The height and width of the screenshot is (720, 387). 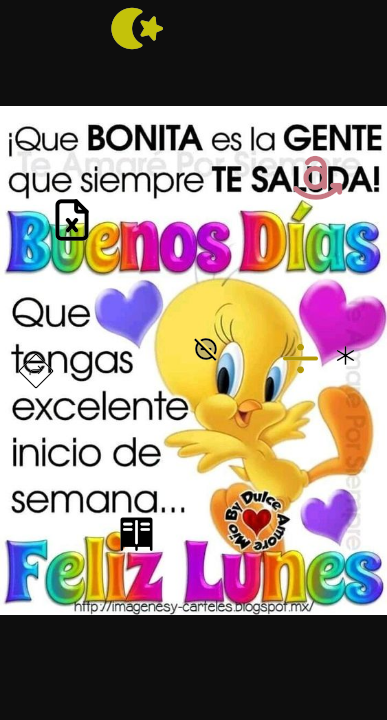 I want to click on indicates a turn or direction change ahead, so click(x=36, y=371).